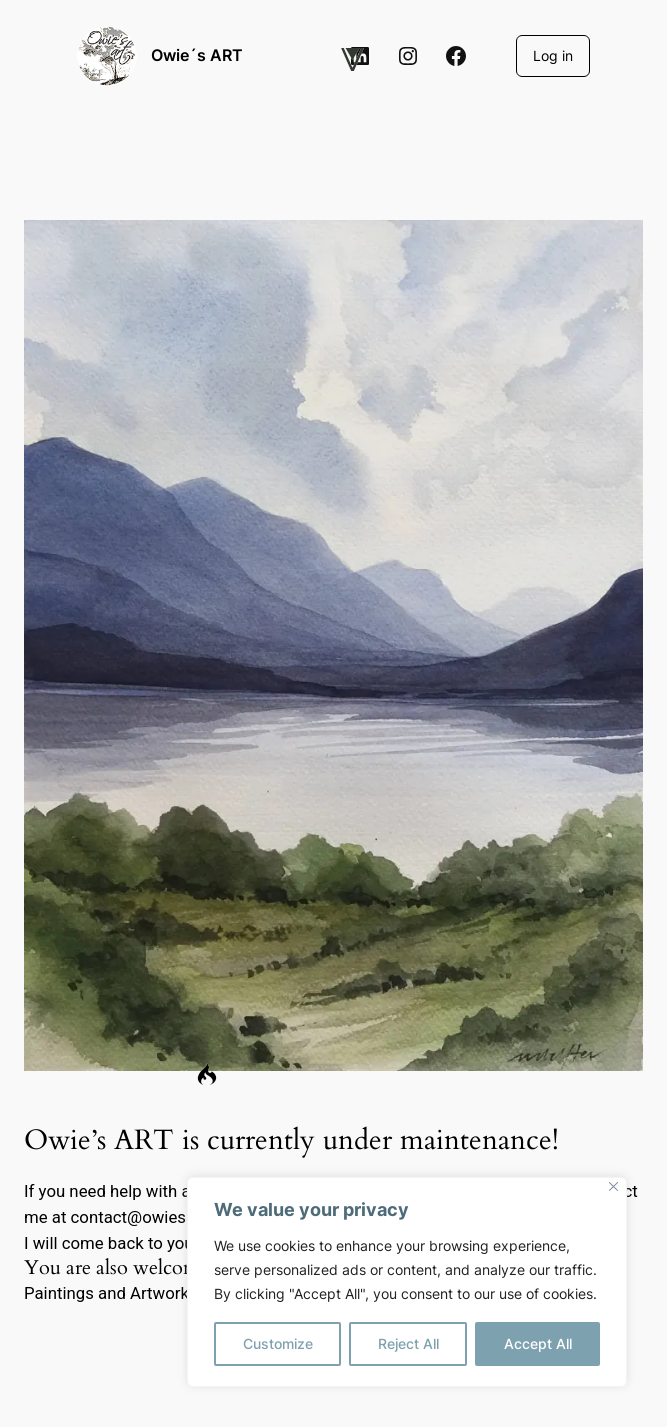 The width and height of the screenshot is (667, 1427). I want to click on codeigniter framework logo, so click(207, 1074).